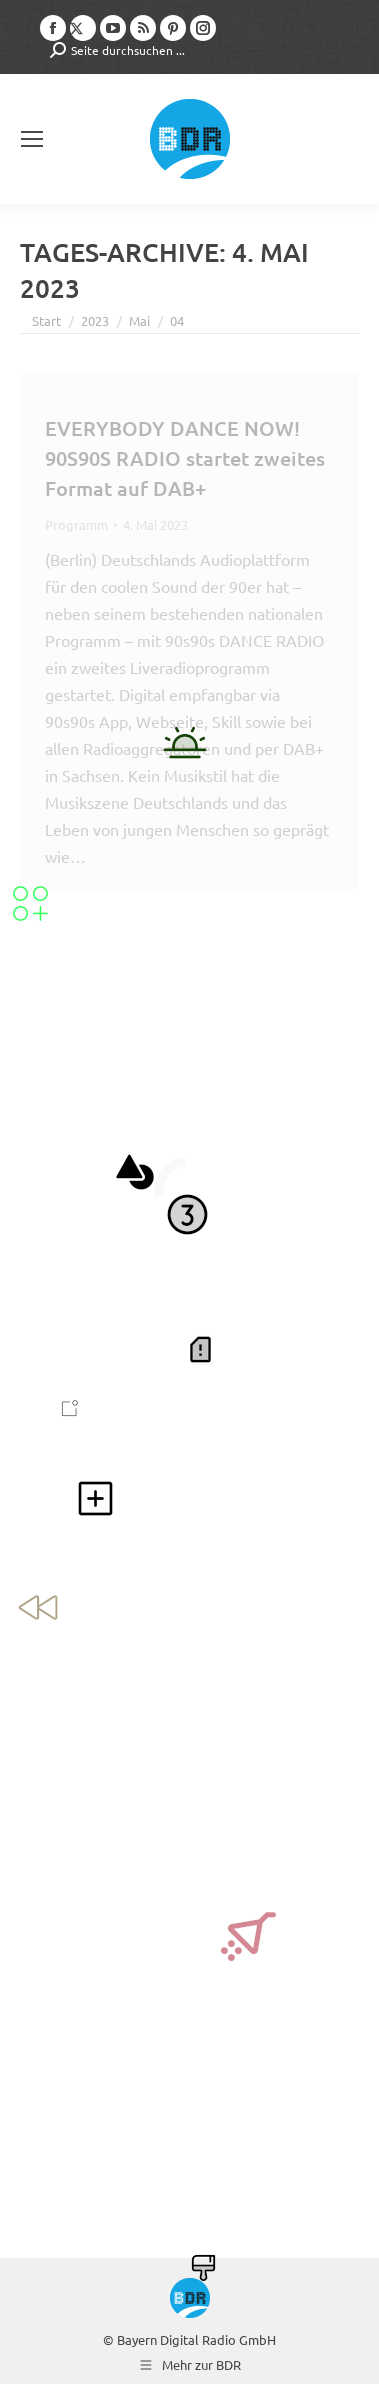 The image size is (379, 2384). What do you see at coordinates (30, 903) in the screenshot?
I see `add a new item to a collection` at bounding box center [30, 903].